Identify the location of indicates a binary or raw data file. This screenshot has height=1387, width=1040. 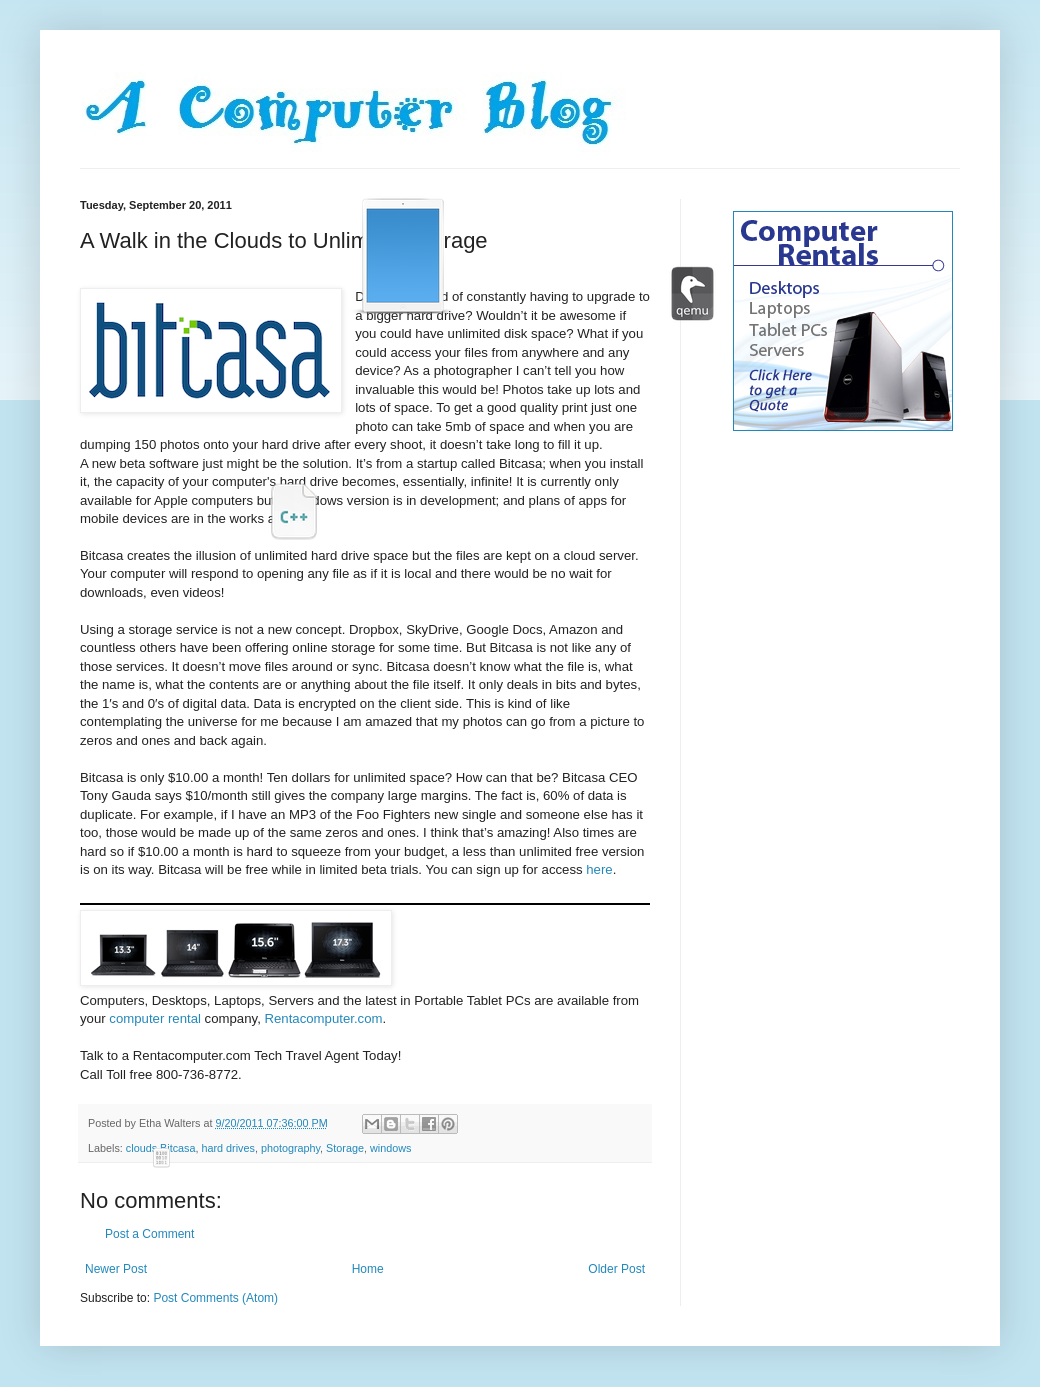
(161, 1157).